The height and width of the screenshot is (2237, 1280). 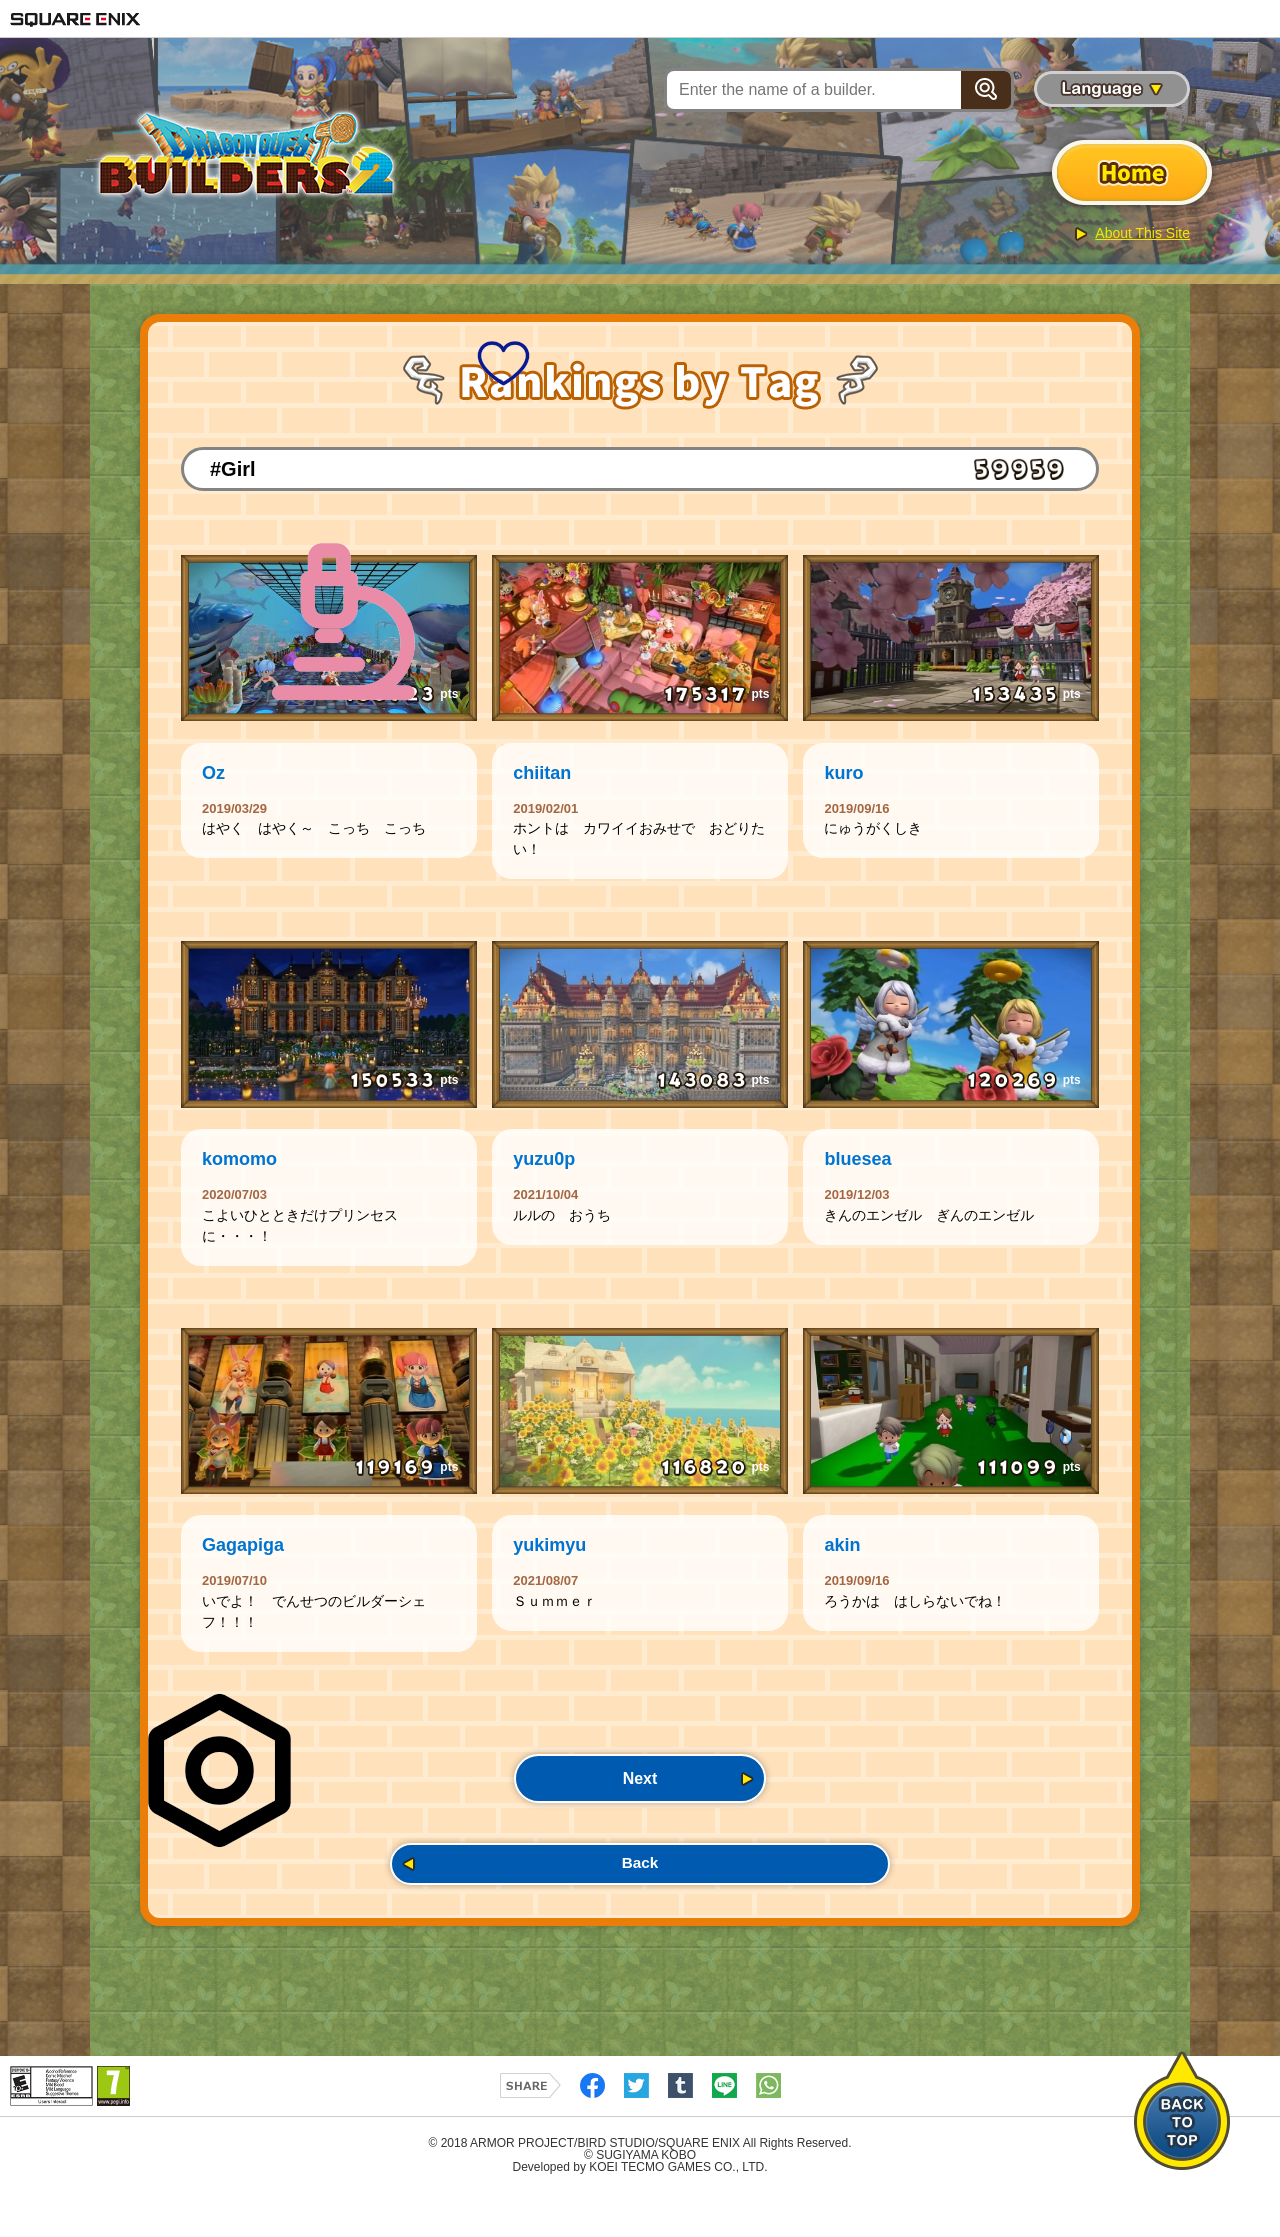 I want to click on access scientific or research tools, so click(x=343, y=621).